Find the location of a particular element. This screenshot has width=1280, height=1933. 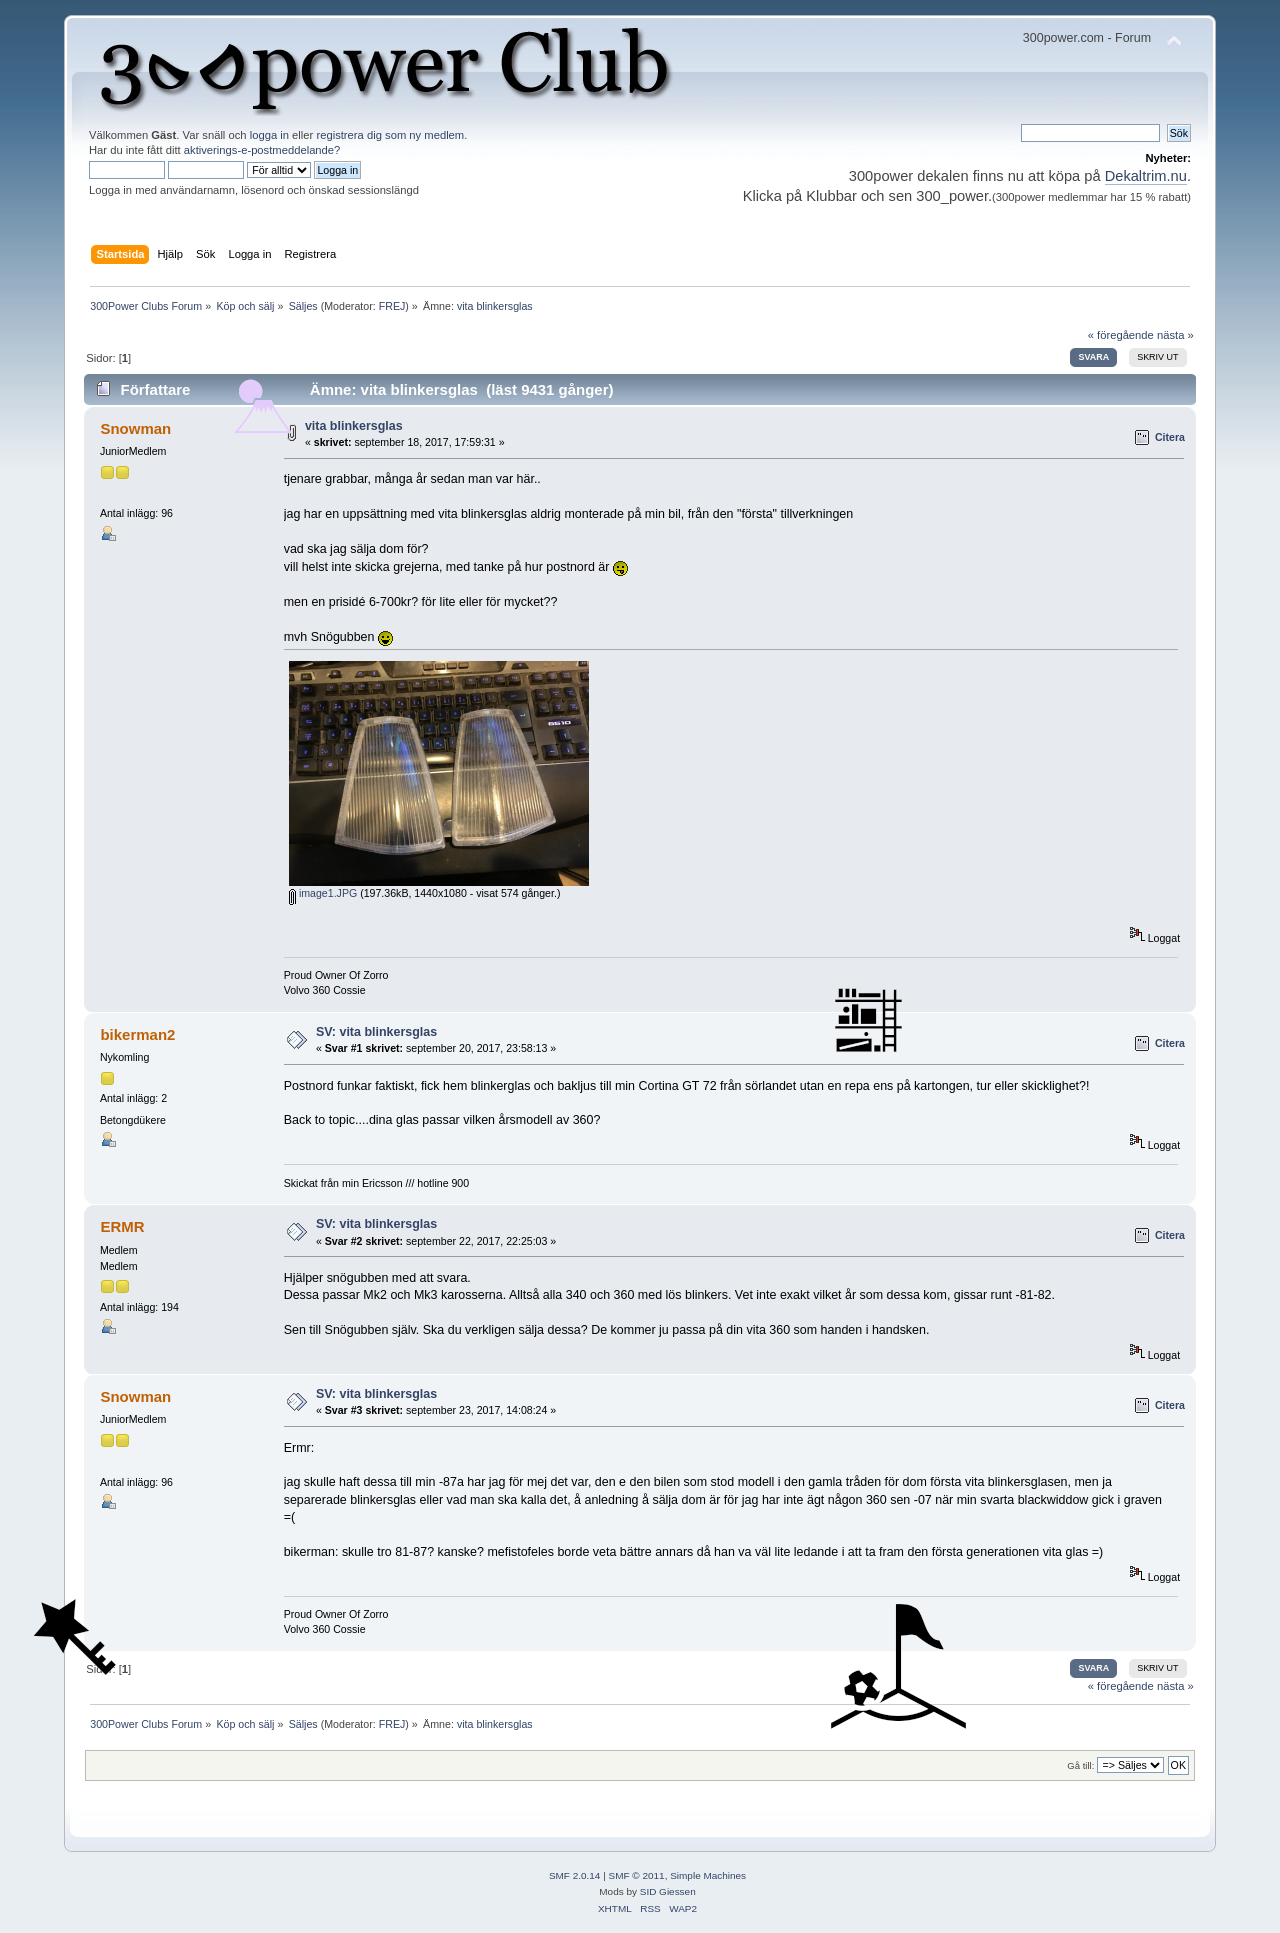

unlock premium or starred content is located at coordinates (75, 1637).